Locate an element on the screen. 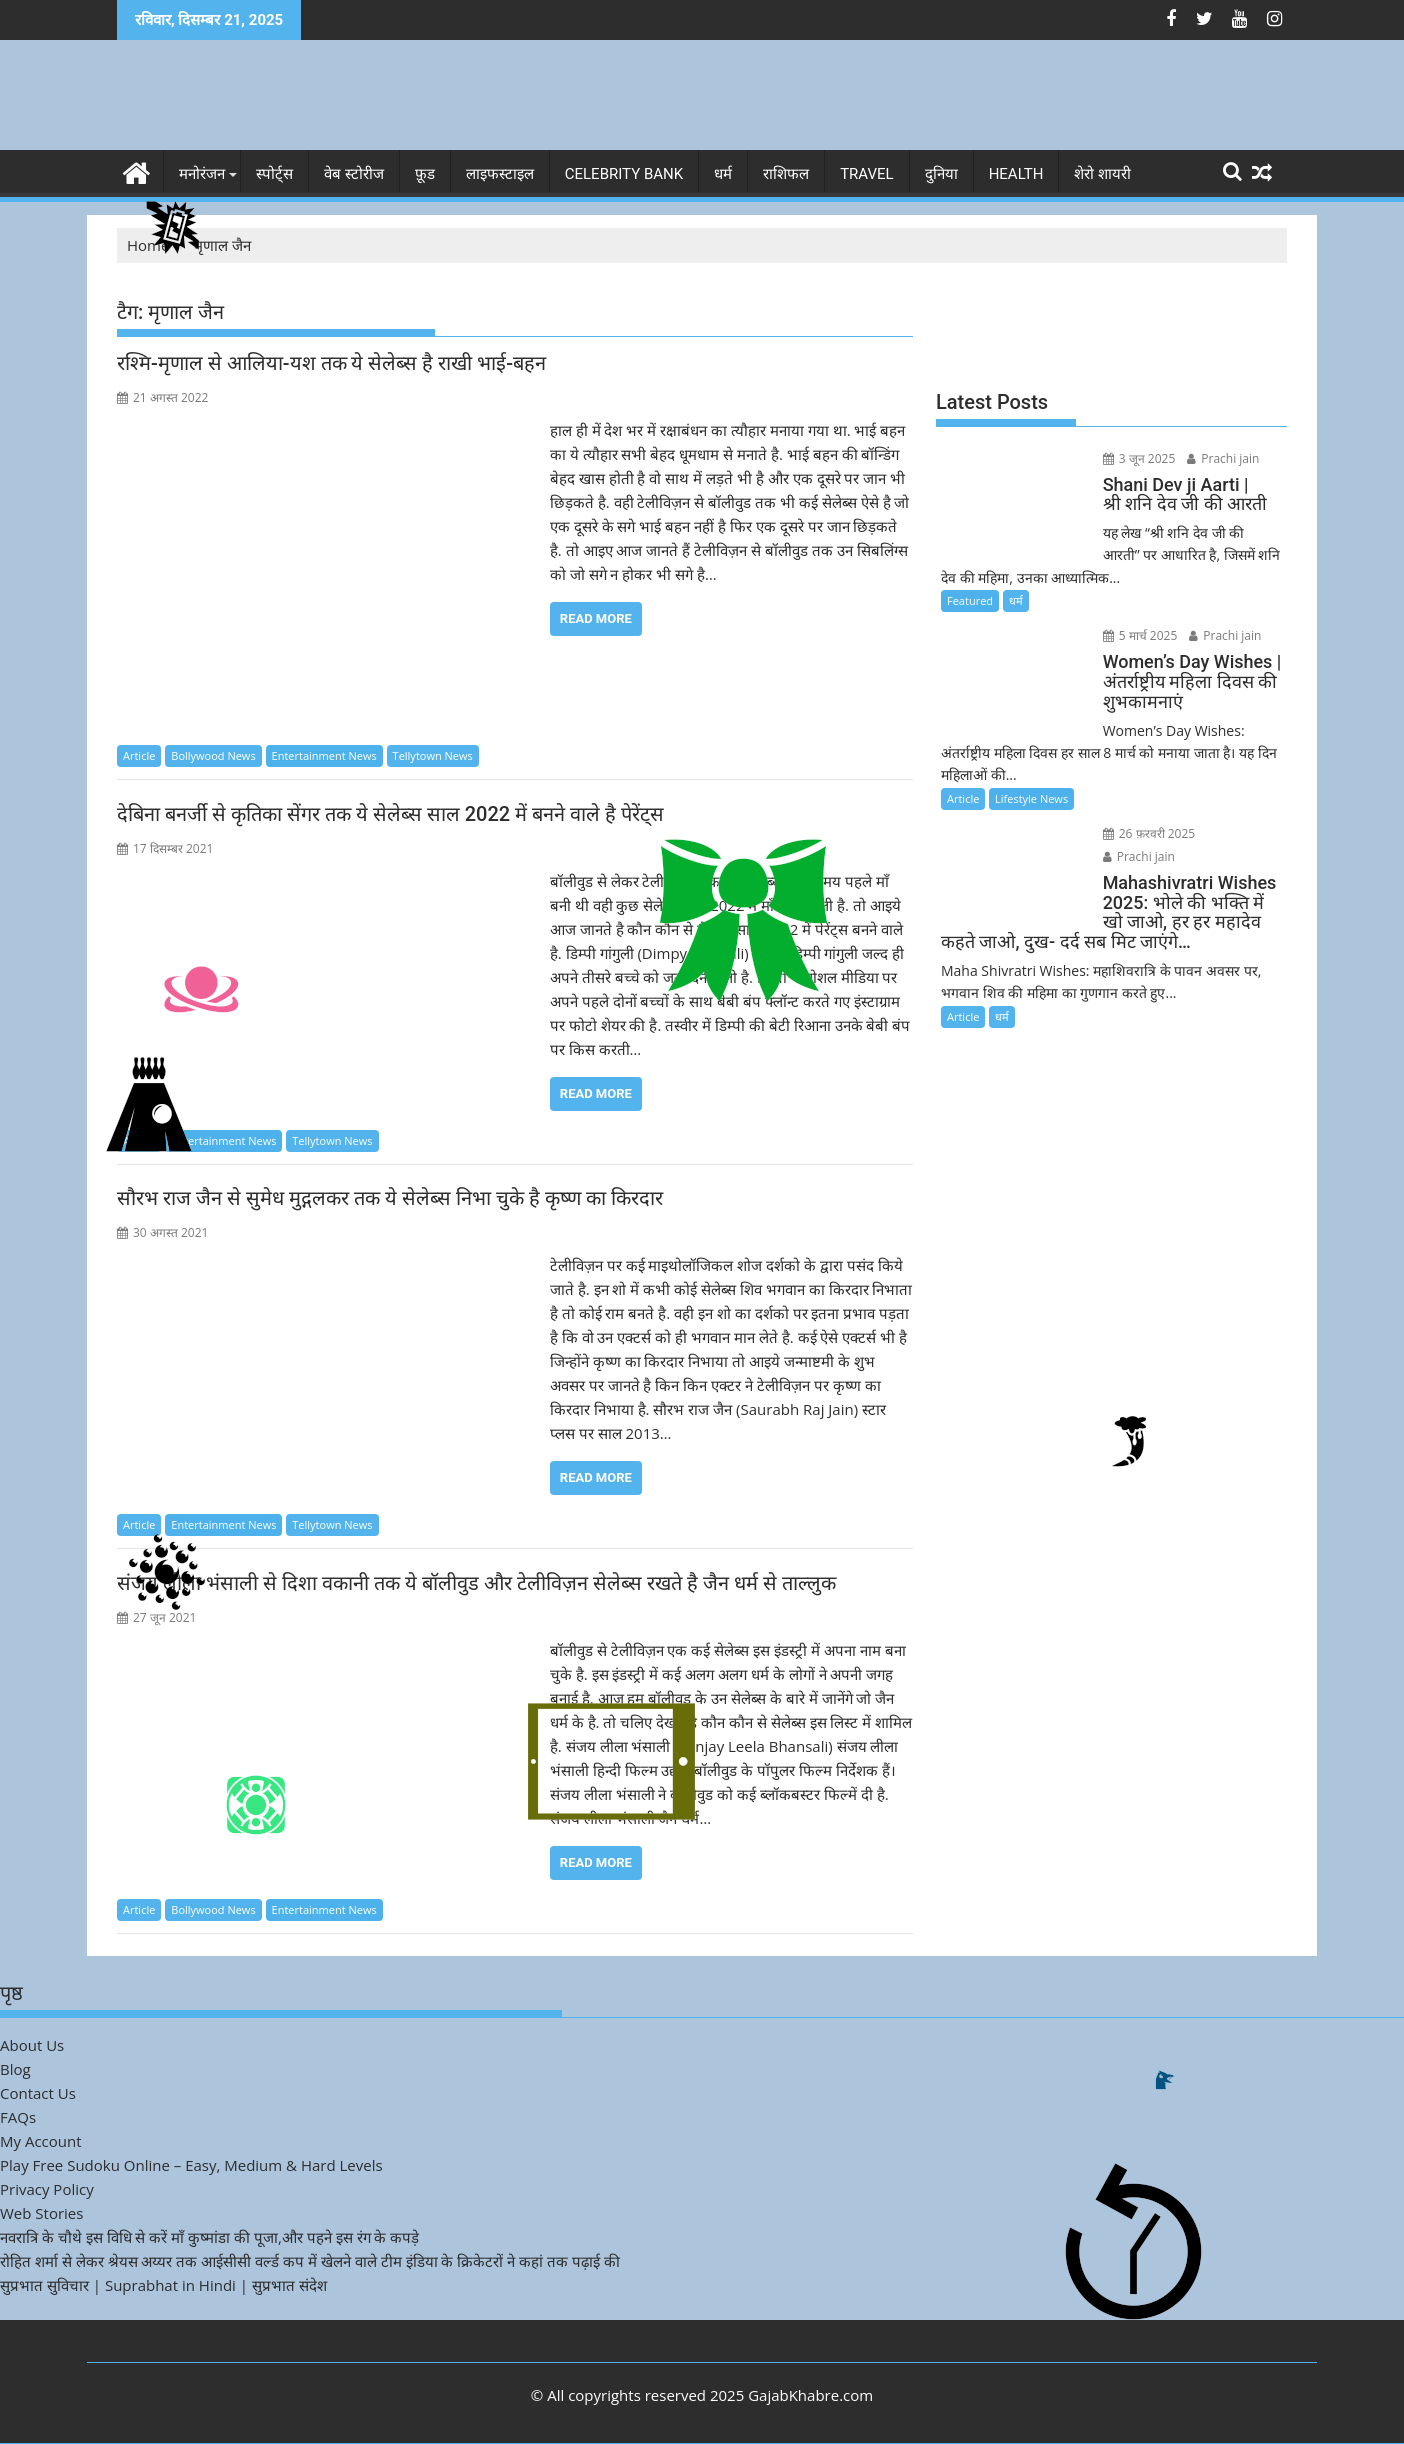 This screenshot has width=1404, height=2444. represents a planet or celestial body in a space game is located at coordinates (201, 991).